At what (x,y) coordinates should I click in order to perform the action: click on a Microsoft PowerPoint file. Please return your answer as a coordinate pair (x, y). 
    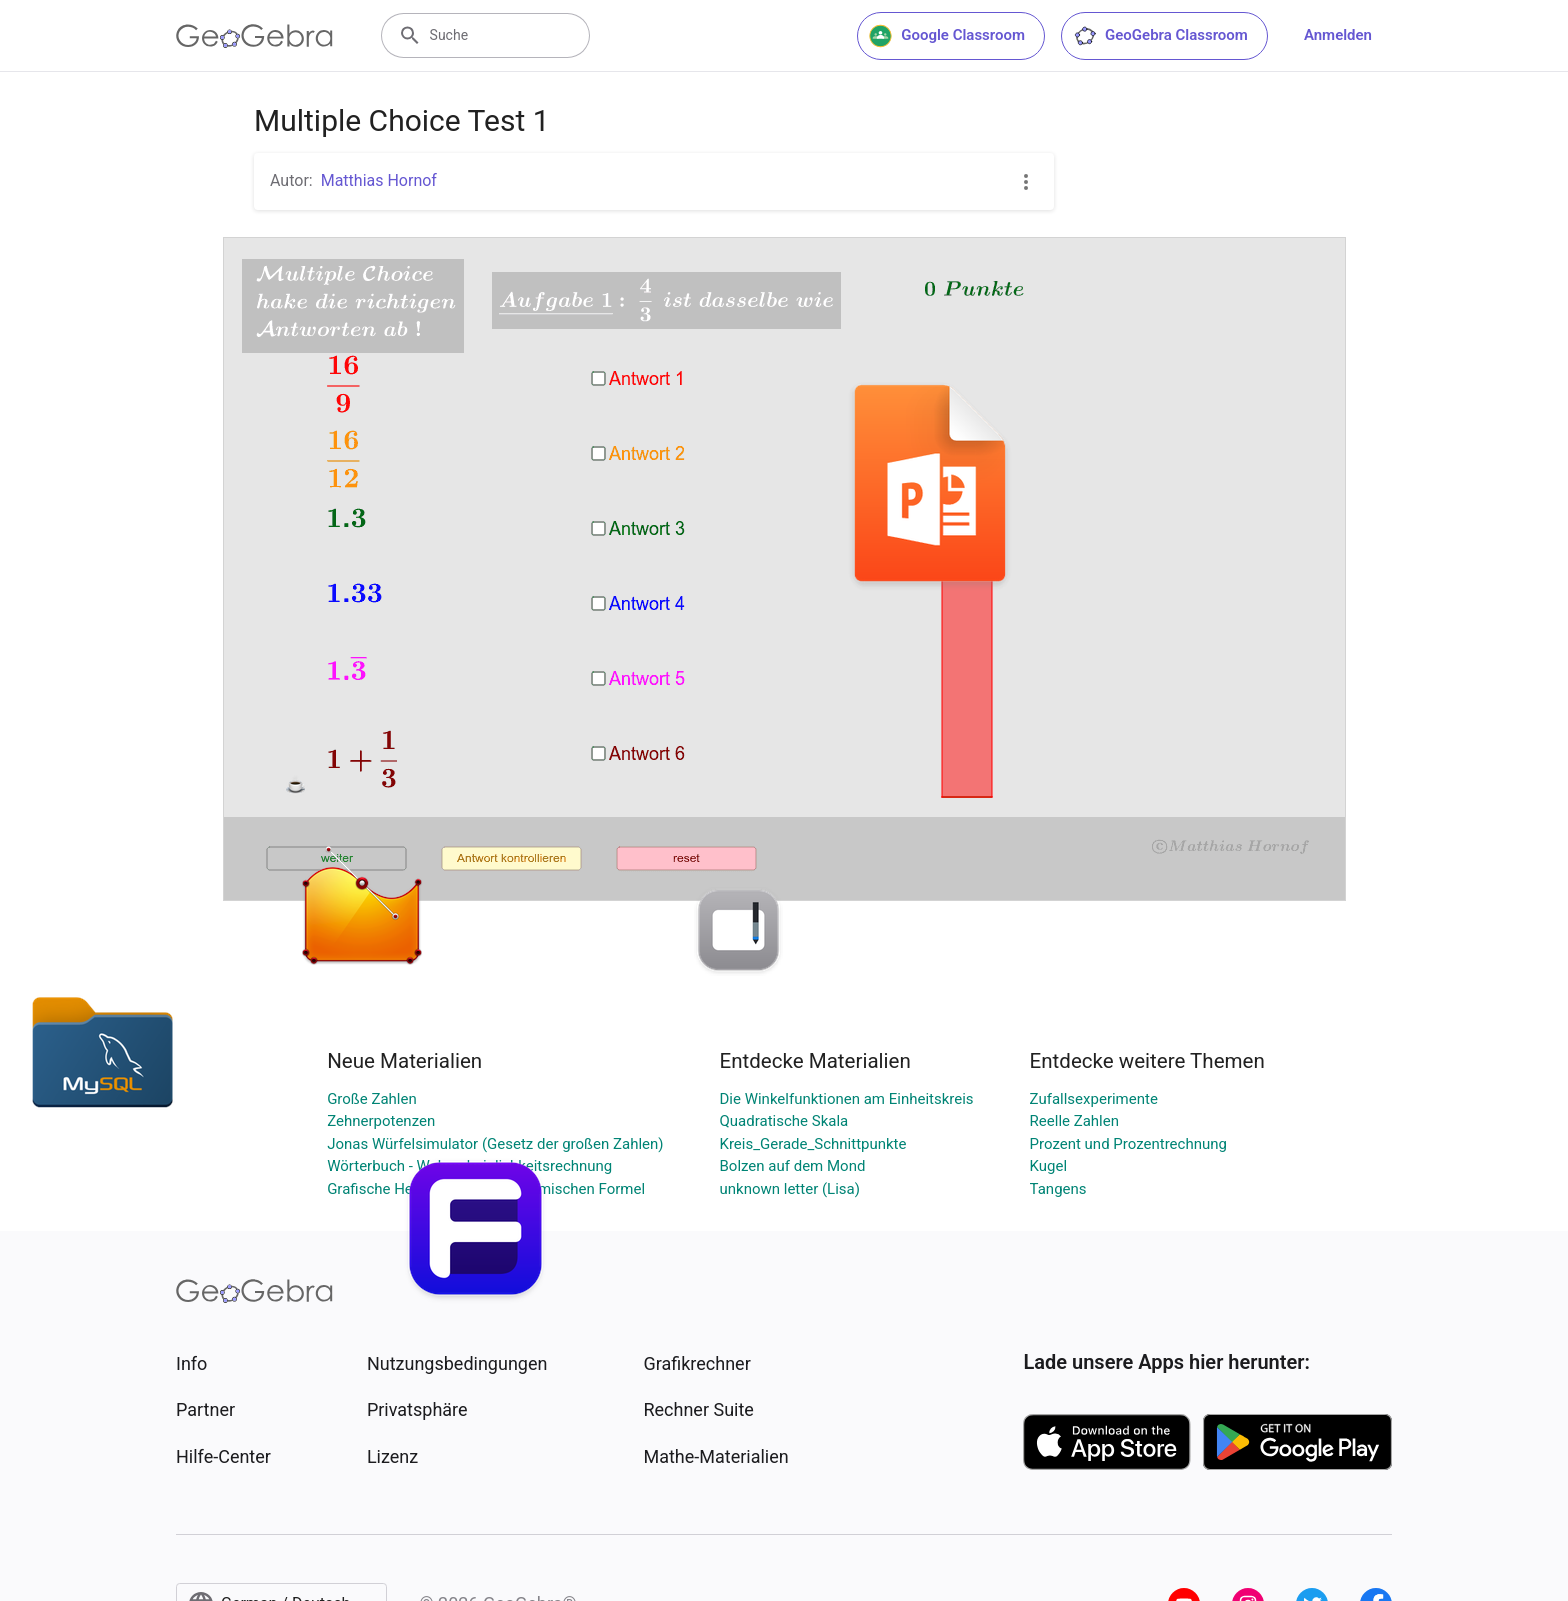
    Looking at the image, I should click on (930, 483).